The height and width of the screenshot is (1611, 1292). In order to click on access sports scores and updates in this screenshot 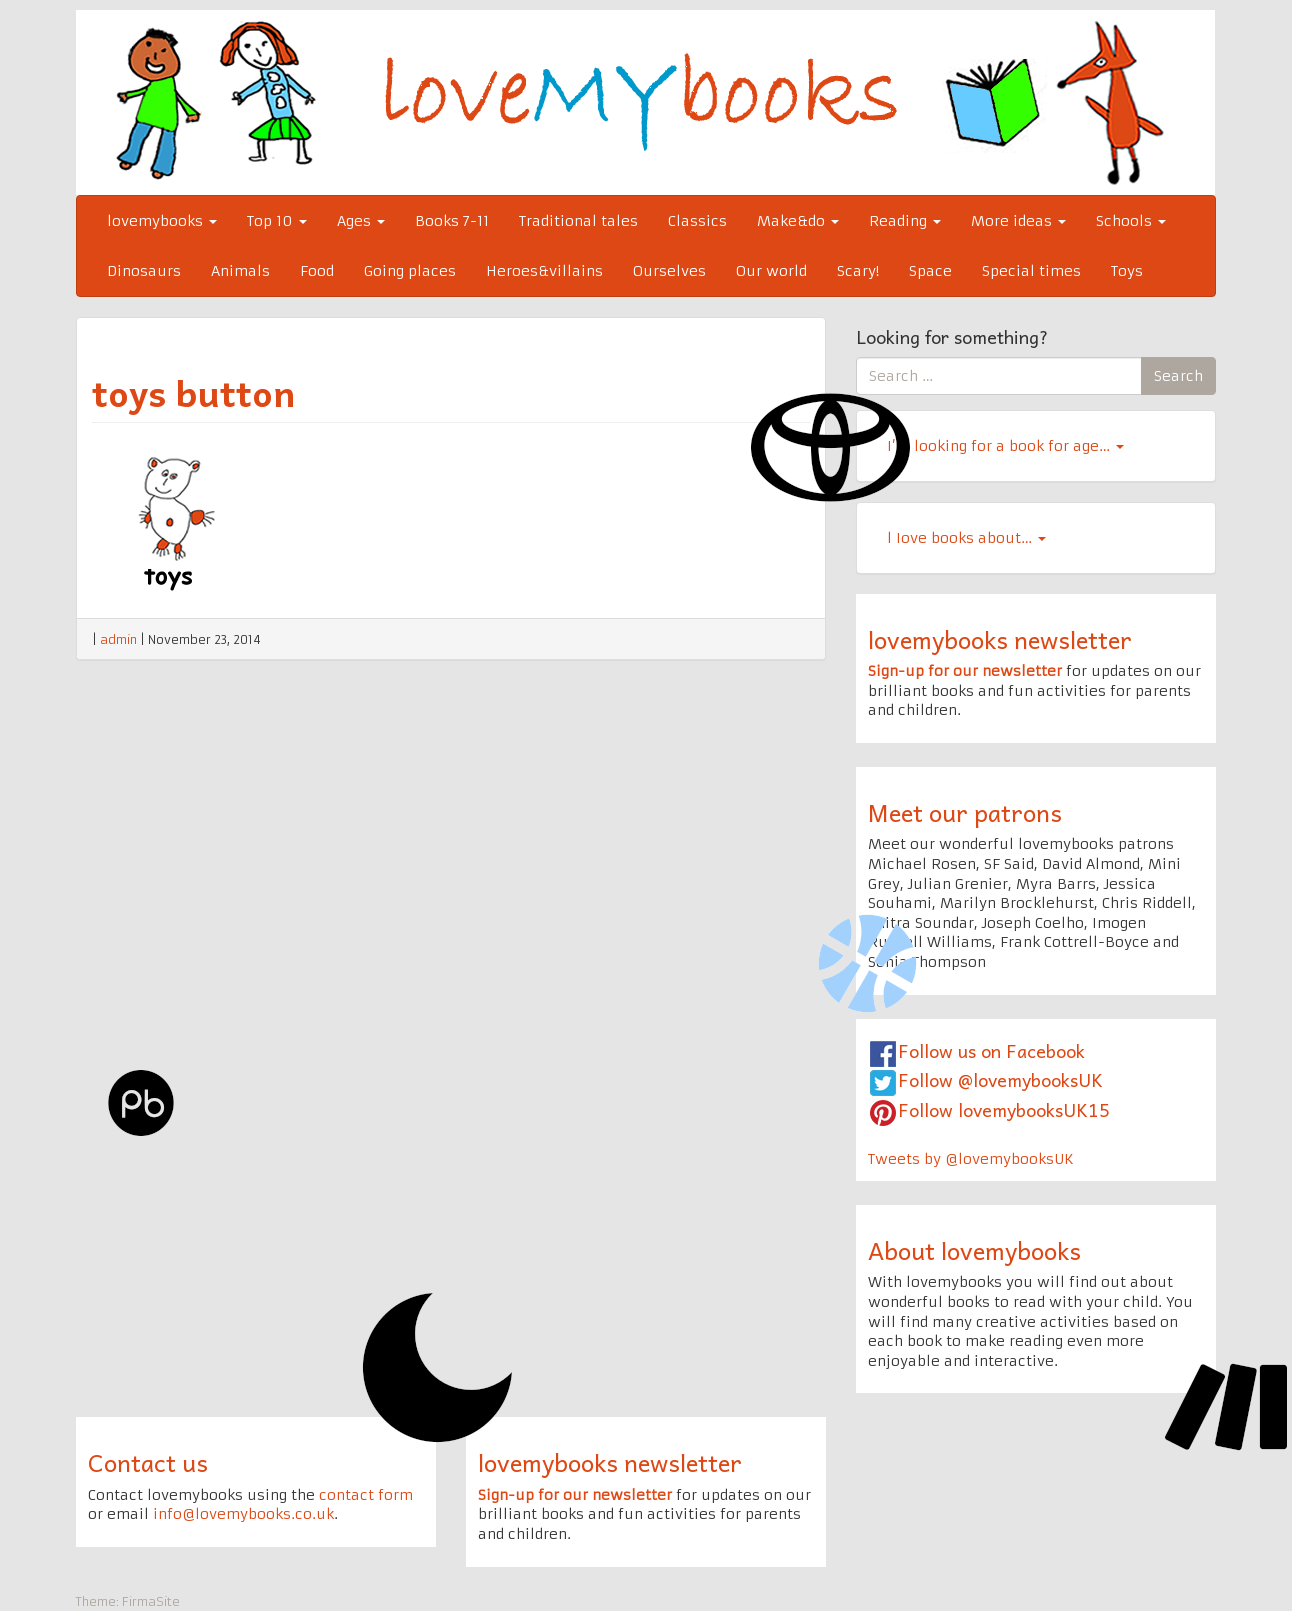, I will do `click(867, 963)`.